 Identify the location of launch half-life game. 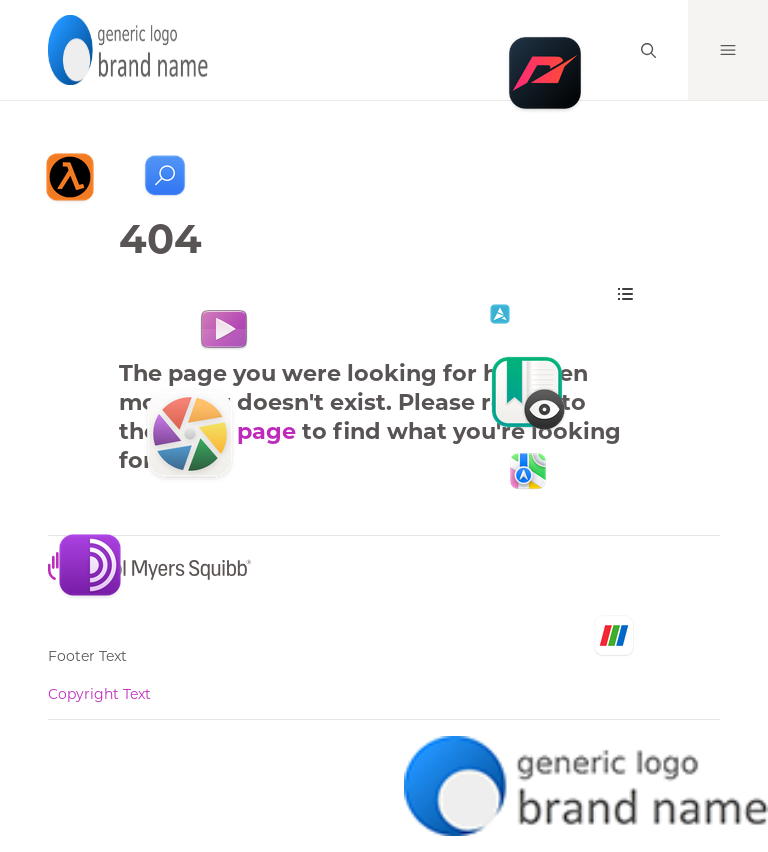
(70, 177).